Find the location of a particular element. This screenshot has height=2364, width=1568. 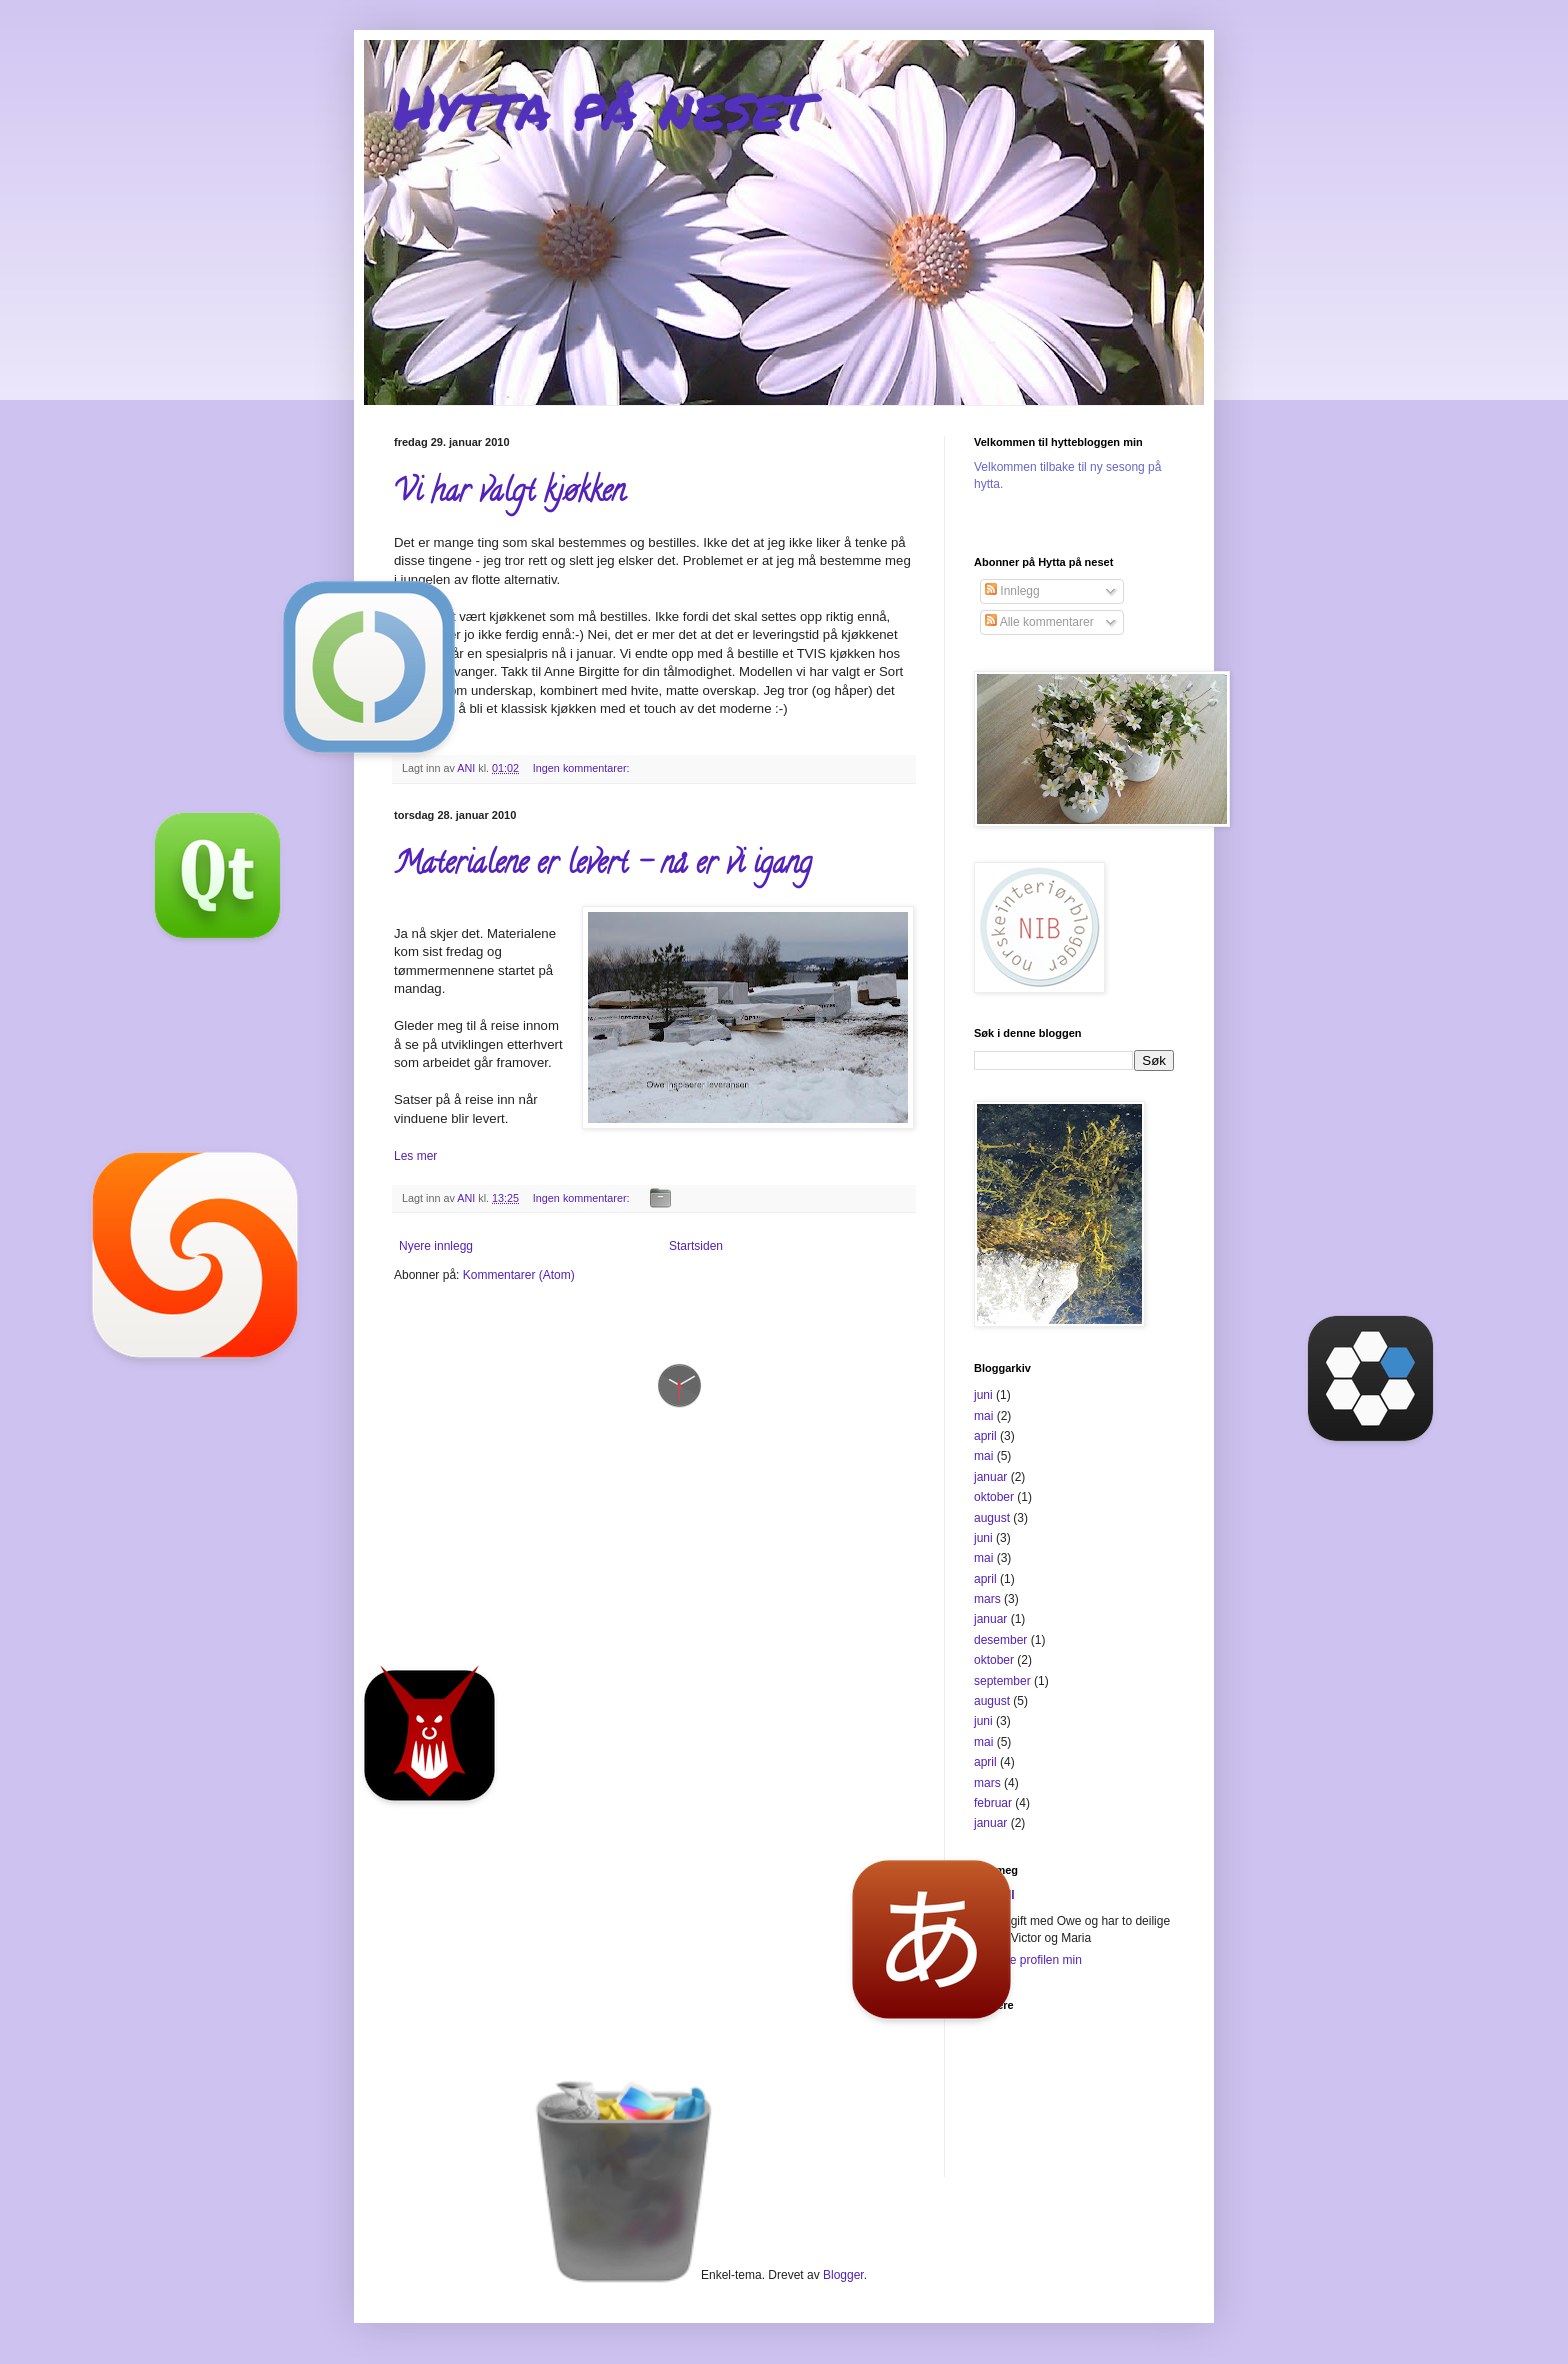

trash bin with items ready to be emptied is located at coordinates (623, 2183).